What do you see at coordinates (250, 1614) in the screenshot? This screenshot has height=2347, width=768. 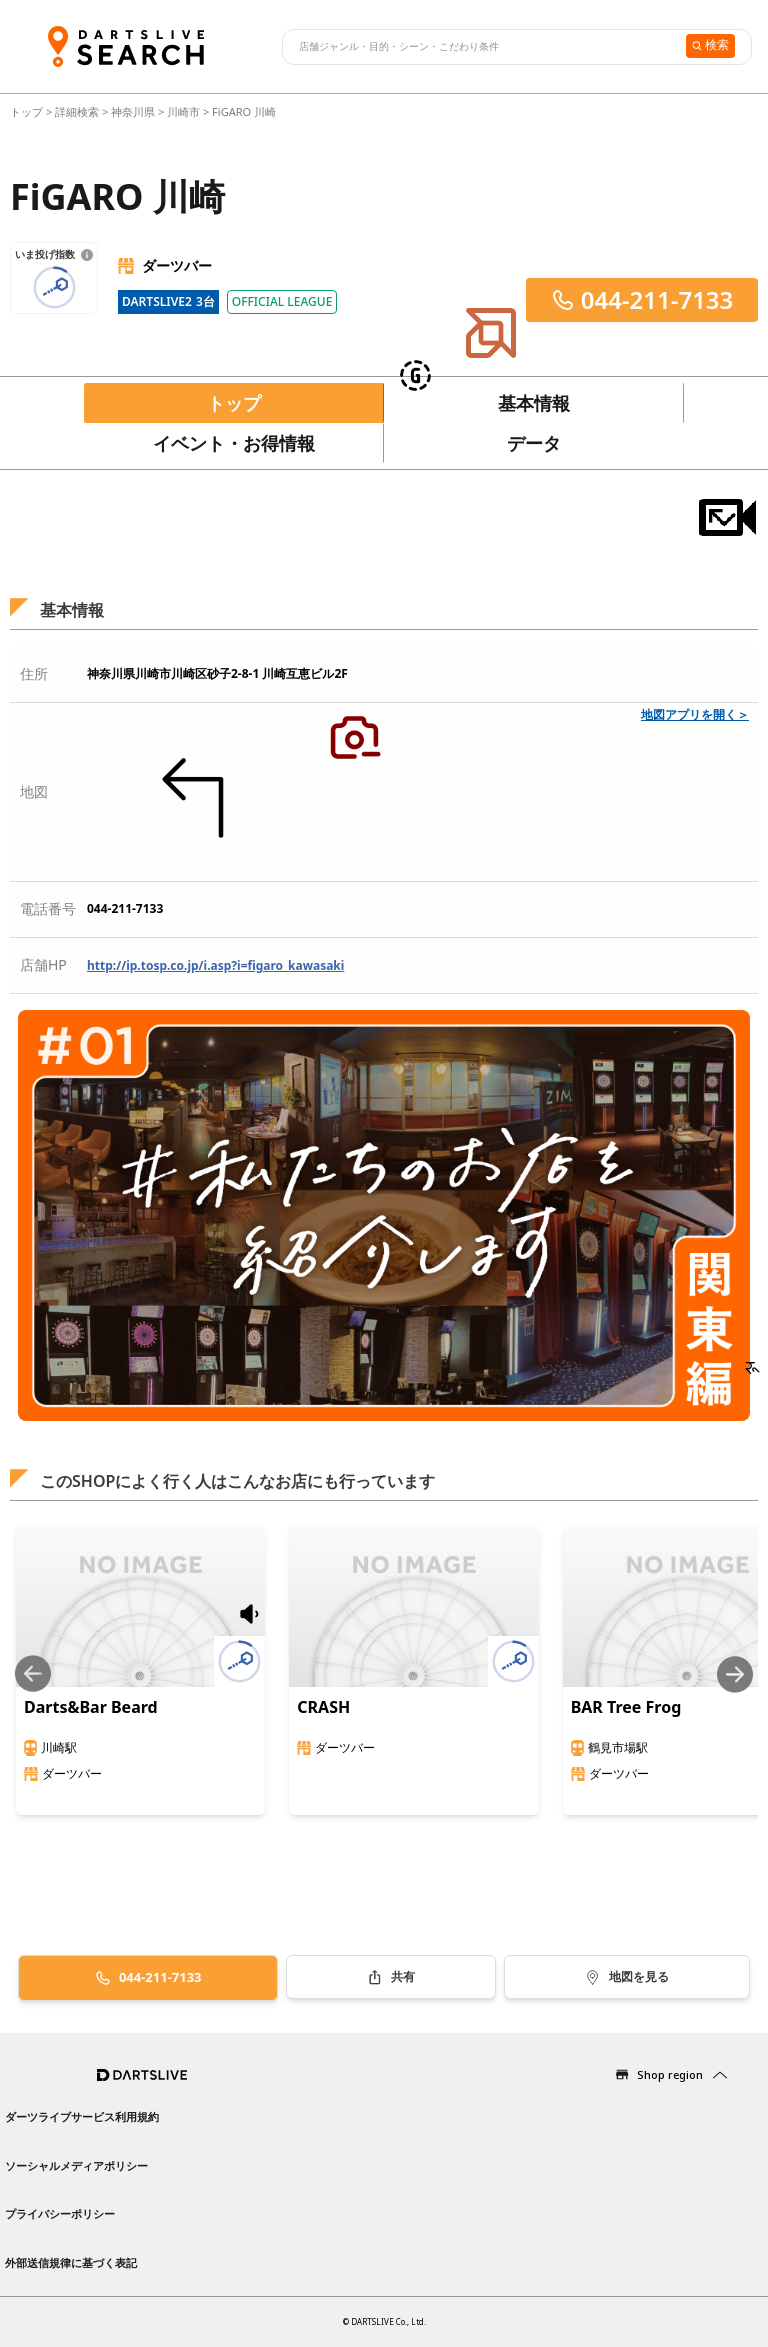 I see `decrease audio volume` at bounding box center [250, 1614].